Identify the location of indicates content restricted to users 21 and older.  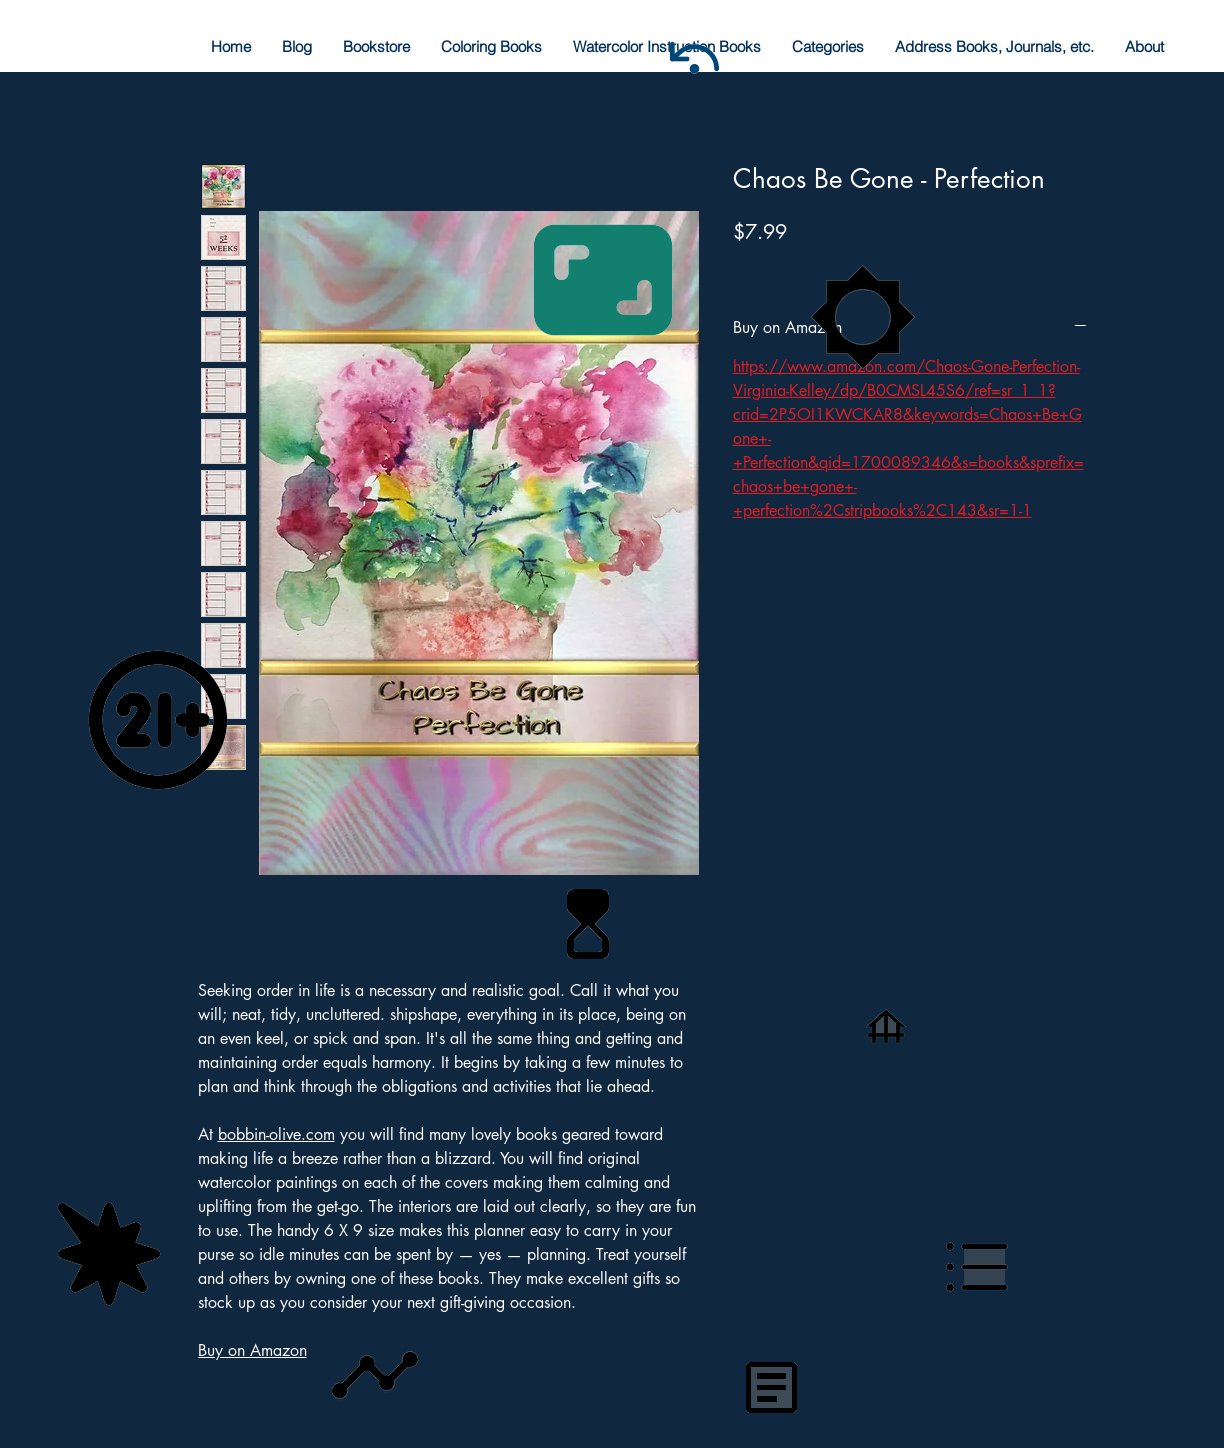
(158, 720).